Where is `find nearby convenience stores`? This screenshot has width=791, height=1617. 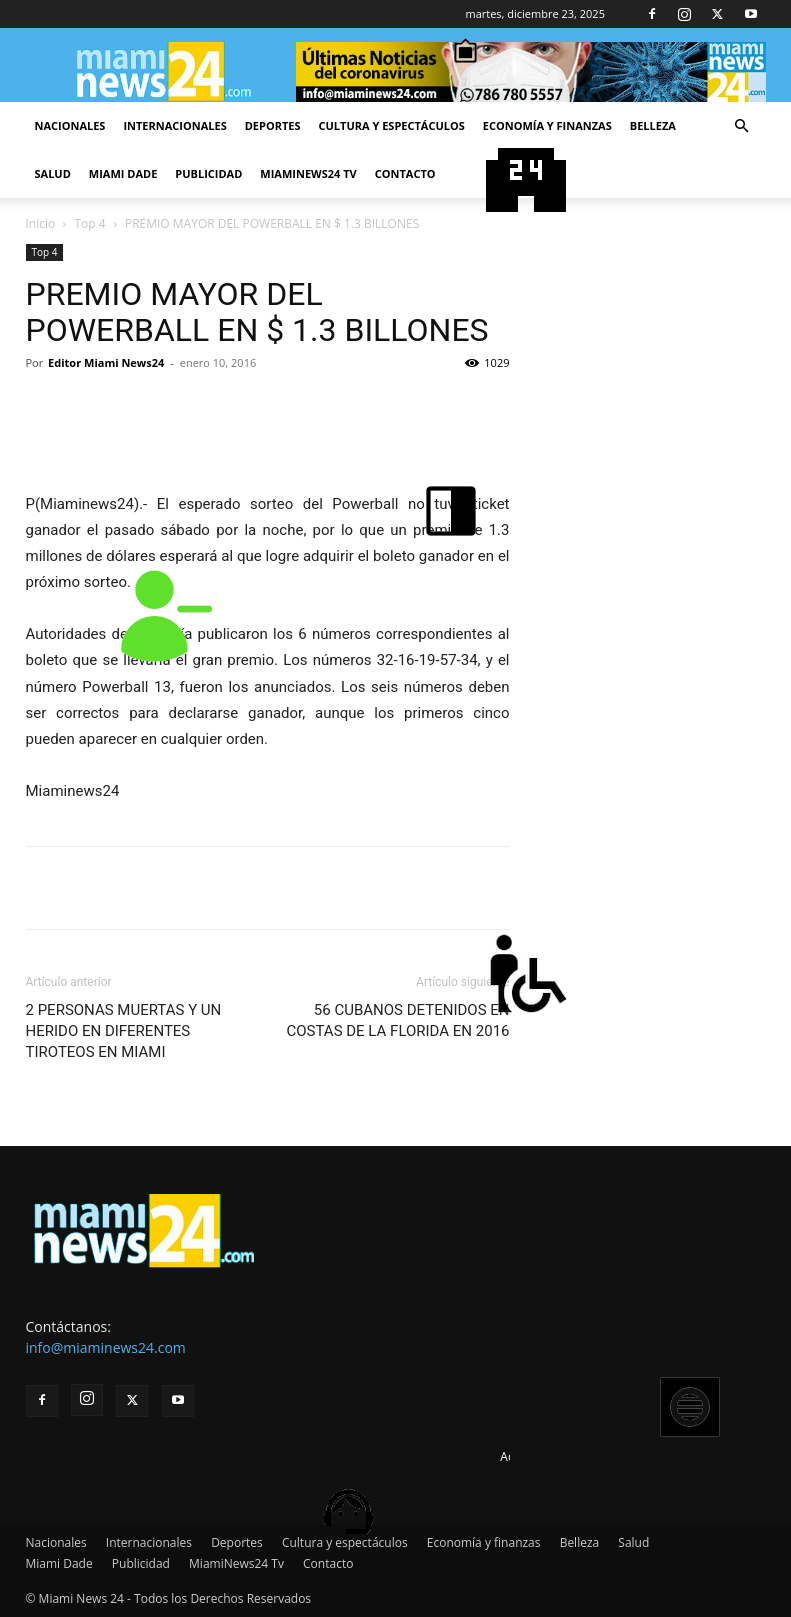
find nearby convenience stores is located at coordinates (526, 180).